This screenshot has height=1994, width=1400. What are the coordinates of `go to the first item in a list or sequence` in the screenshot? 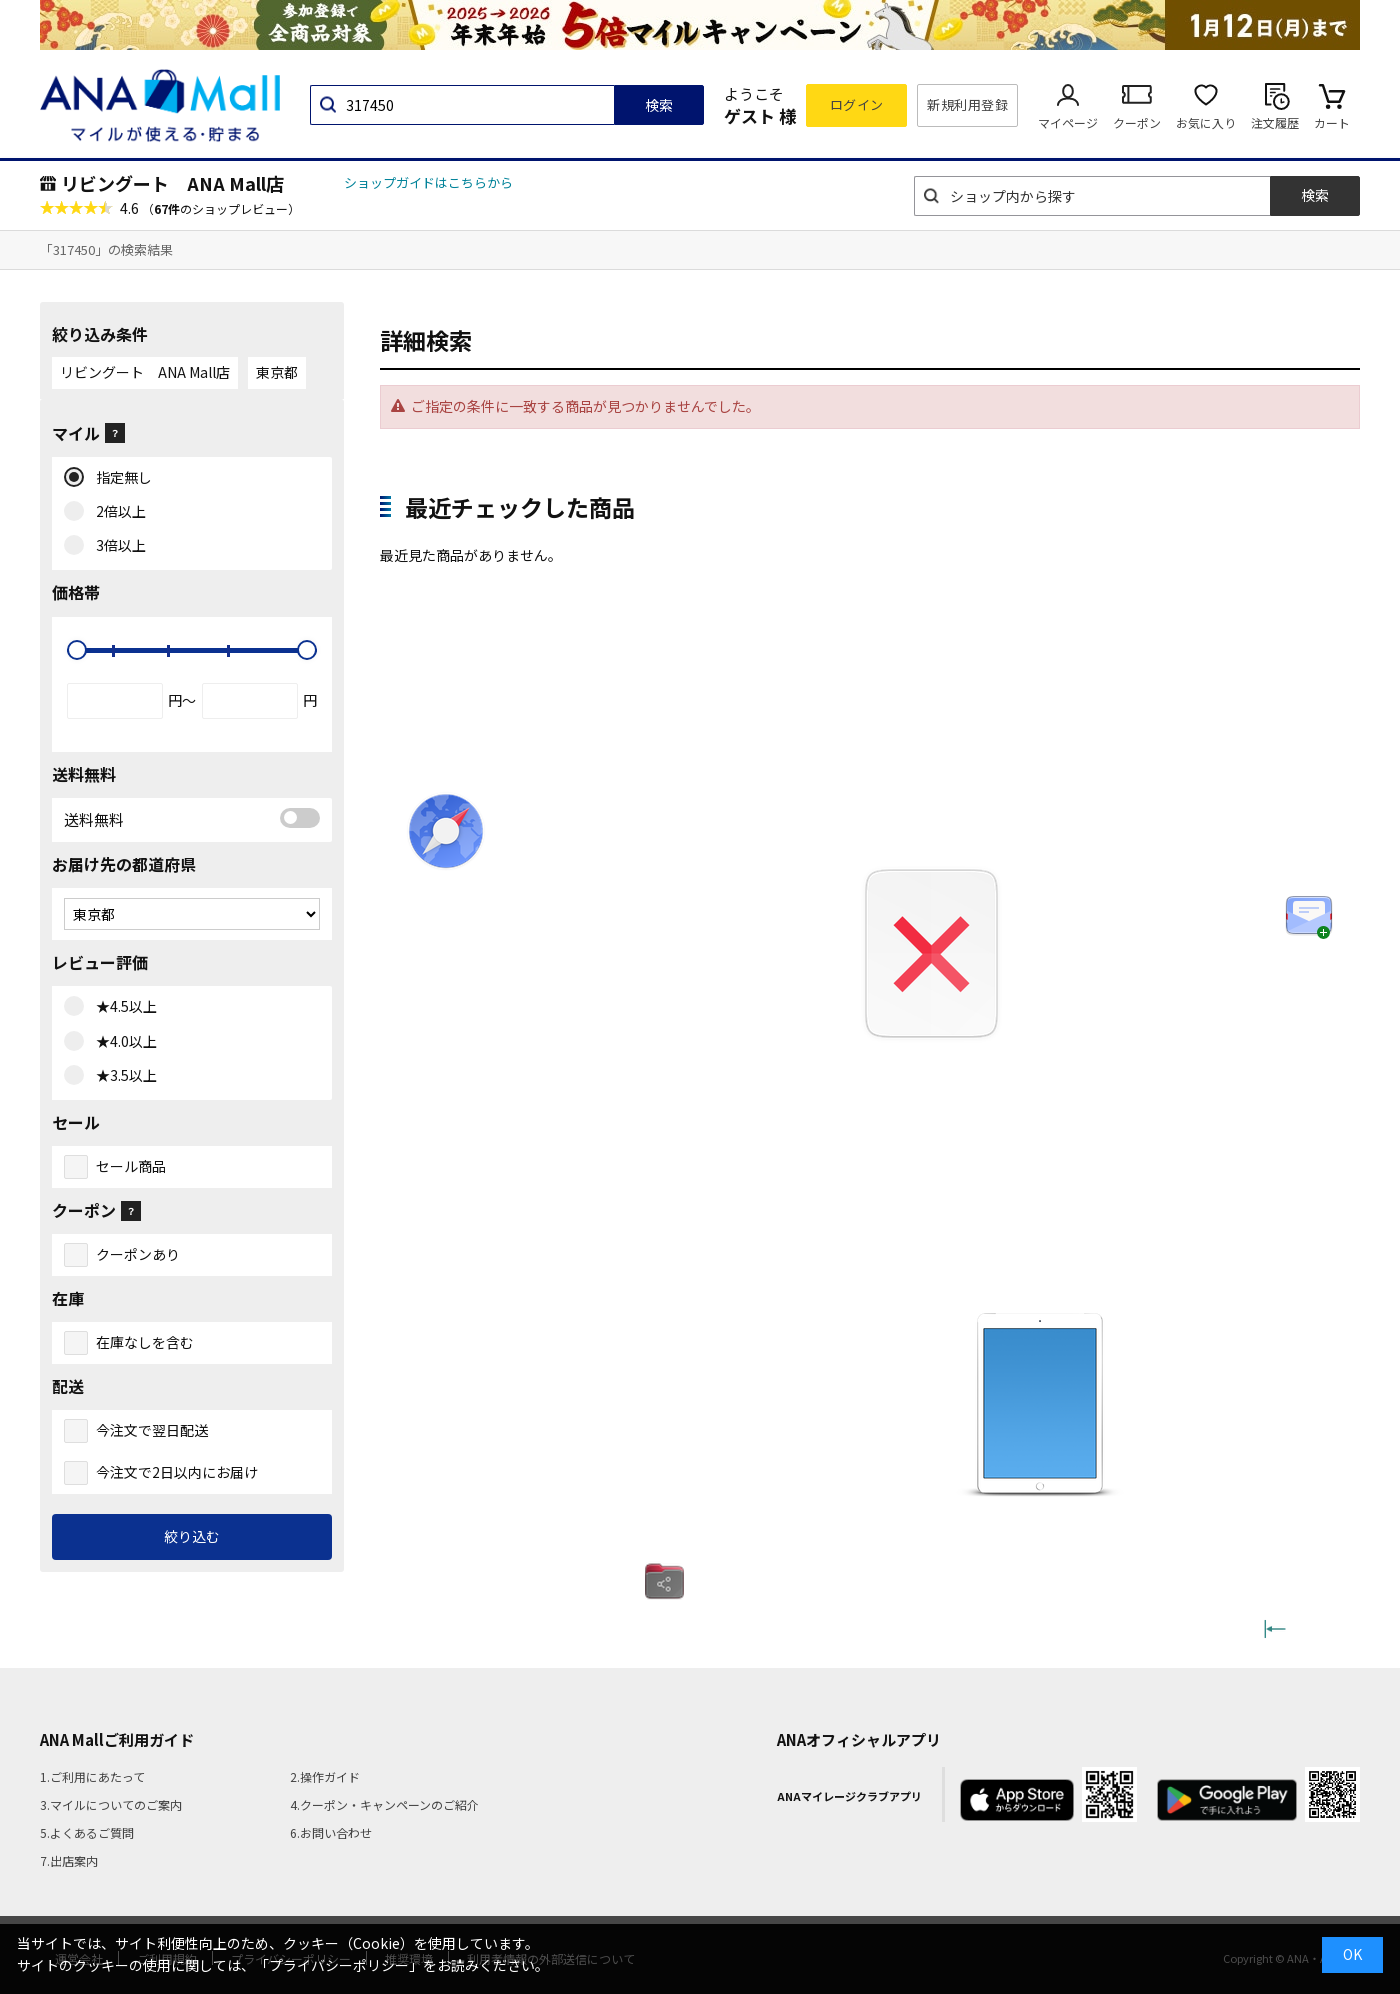 It's located at (1275, 1629).